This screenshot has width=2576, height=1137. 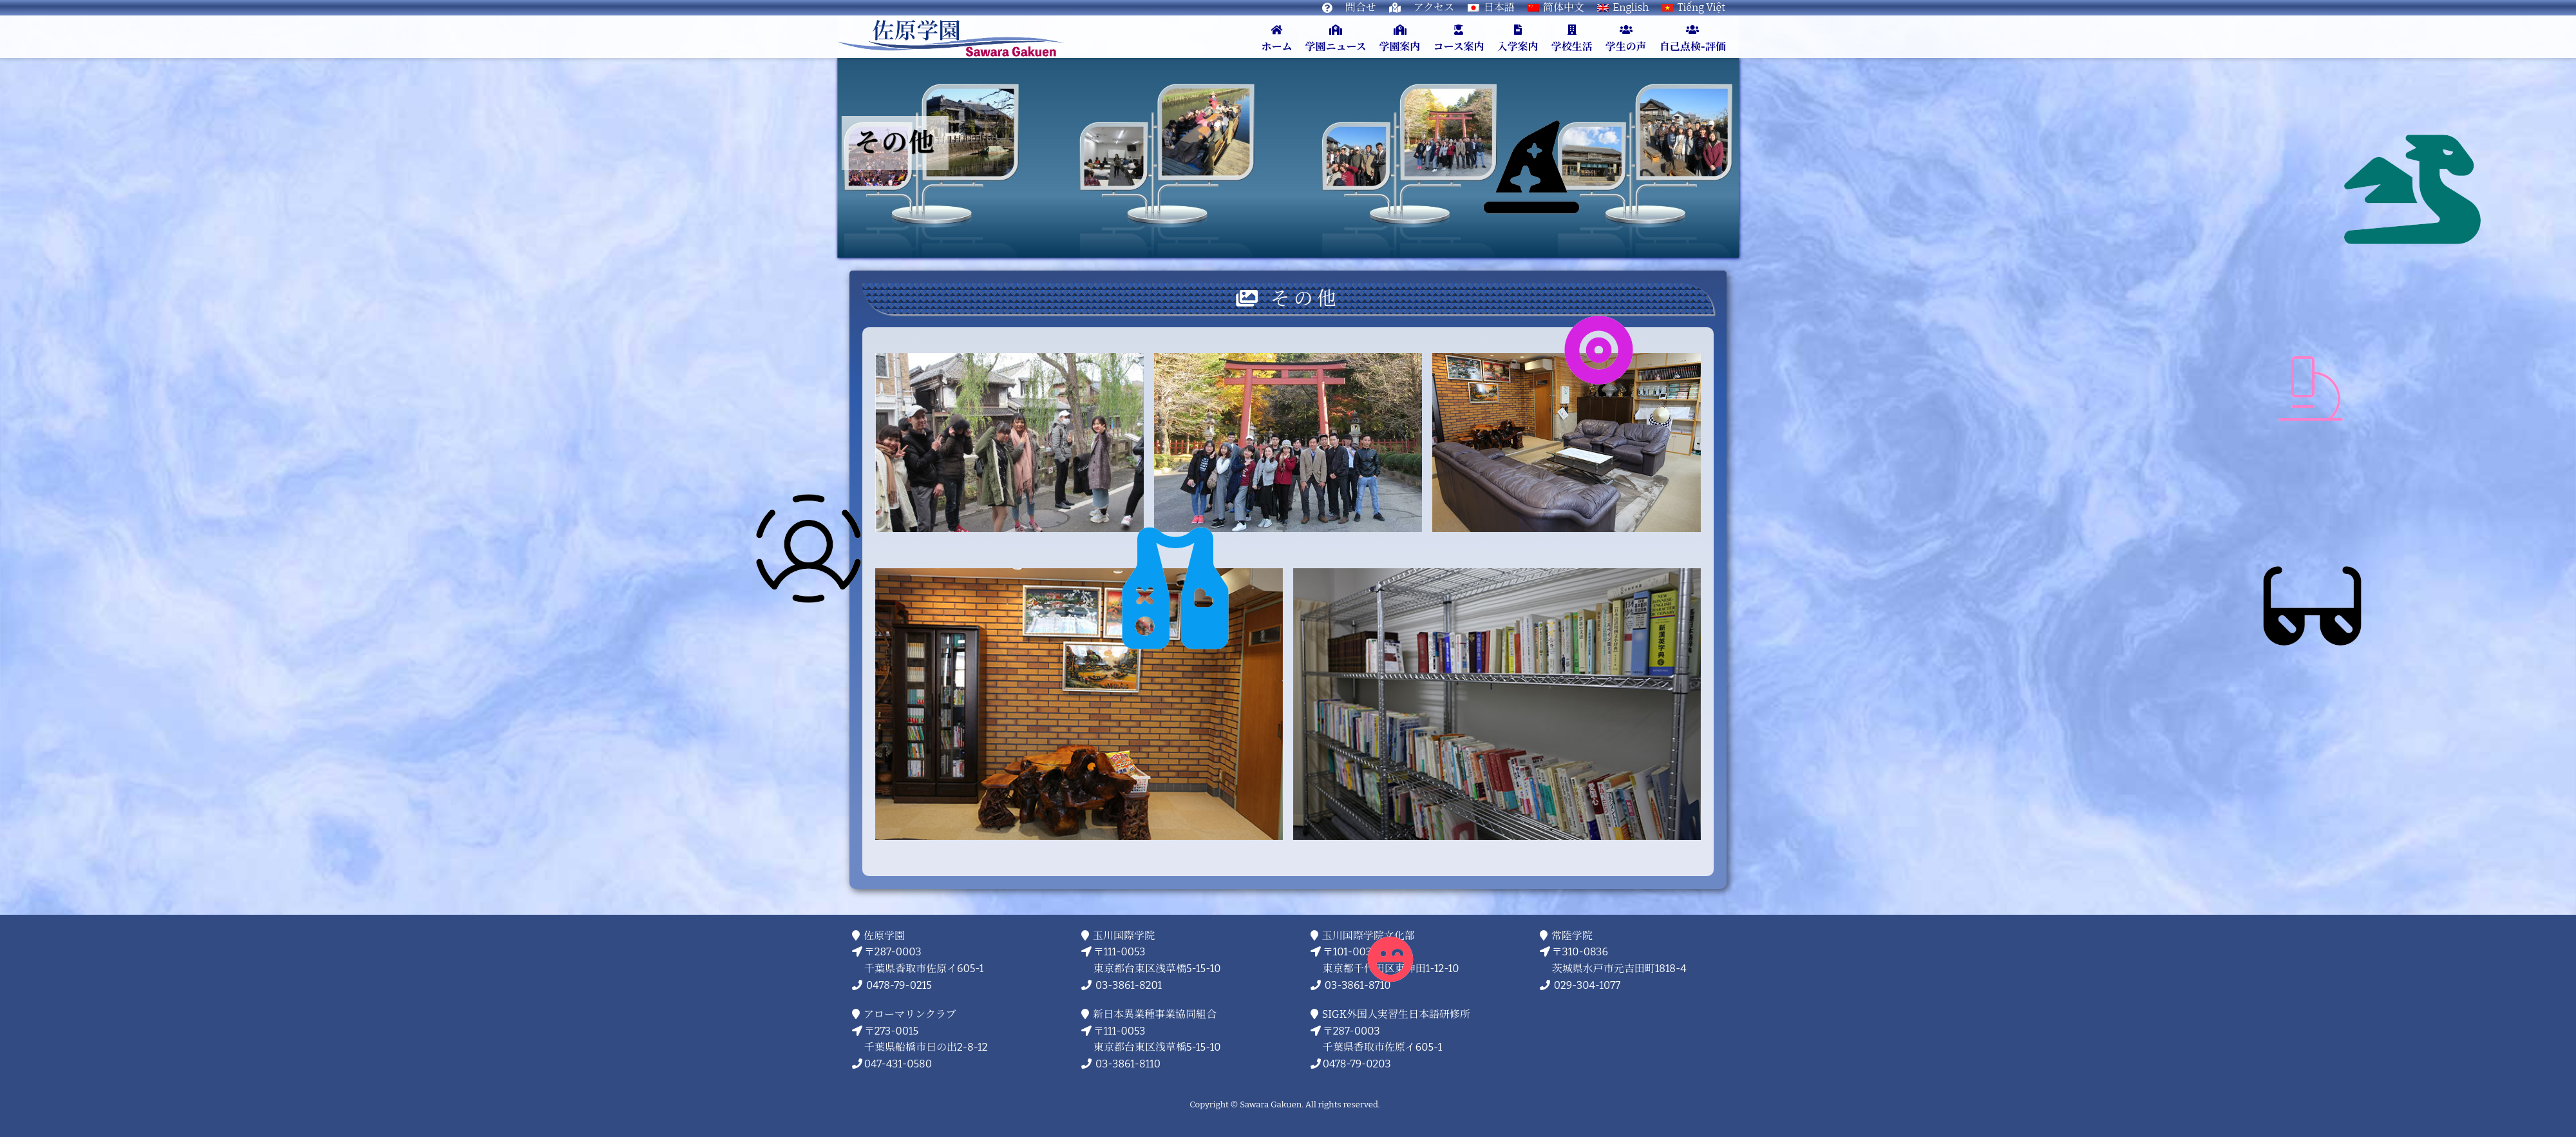 What do you see at coordinates (1175, 588) in the screenshot?
I see `safety vest or protective gear settings` at bounding box center [1175, 588].